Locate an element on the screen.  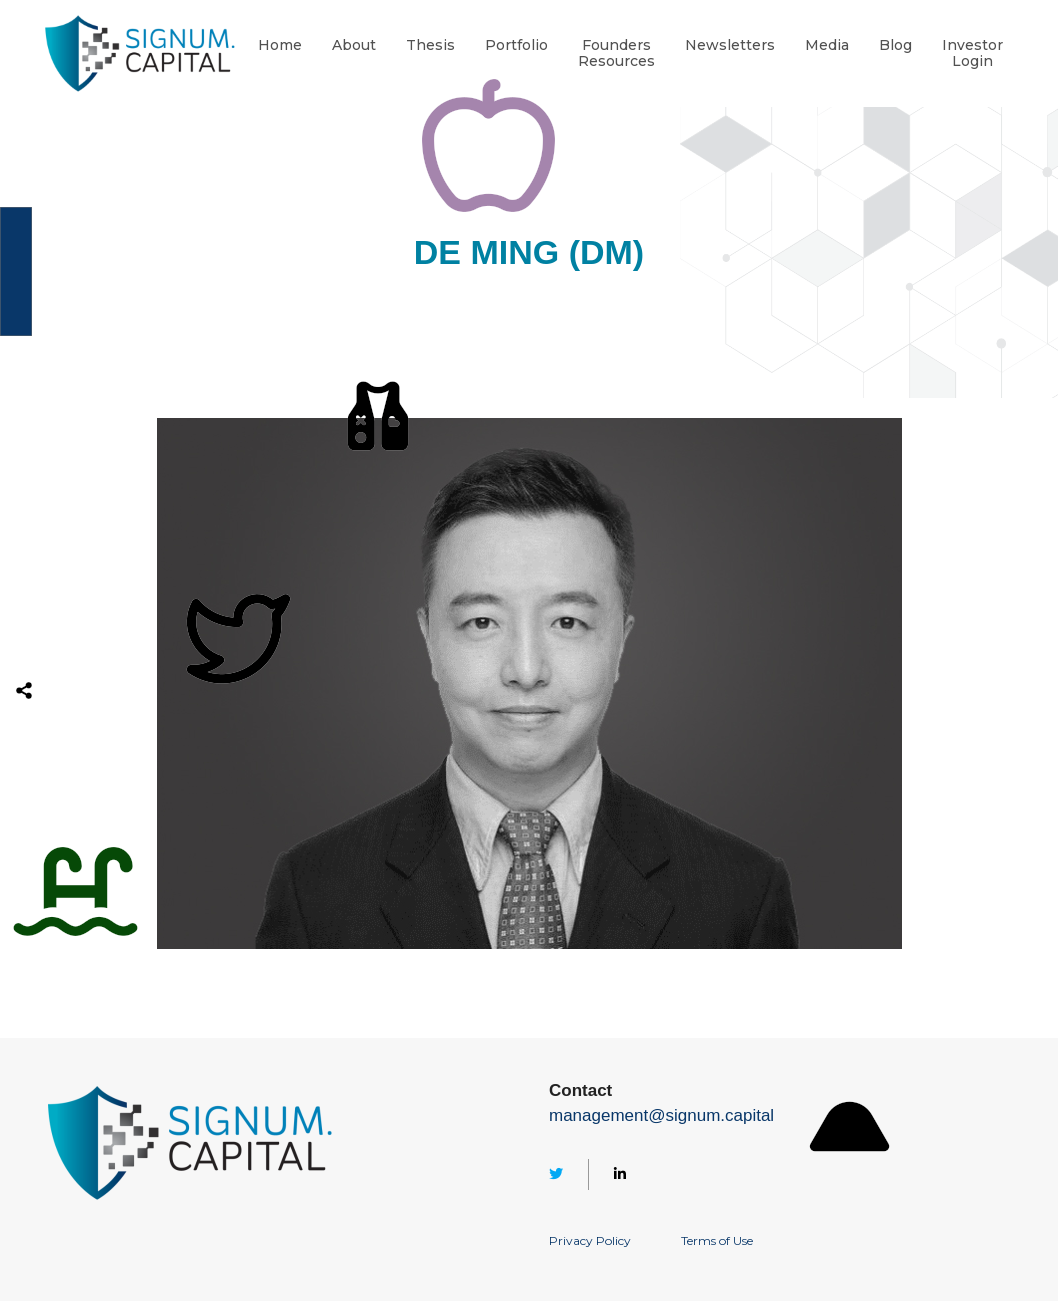
access swimming pool facilities is located at coordinates (75, 891).